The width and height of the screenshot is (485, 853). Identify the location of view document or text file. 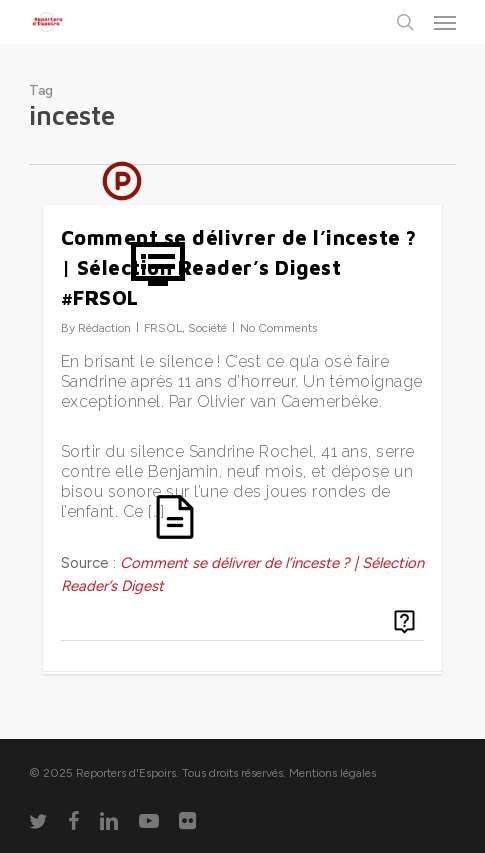
(175, 517).